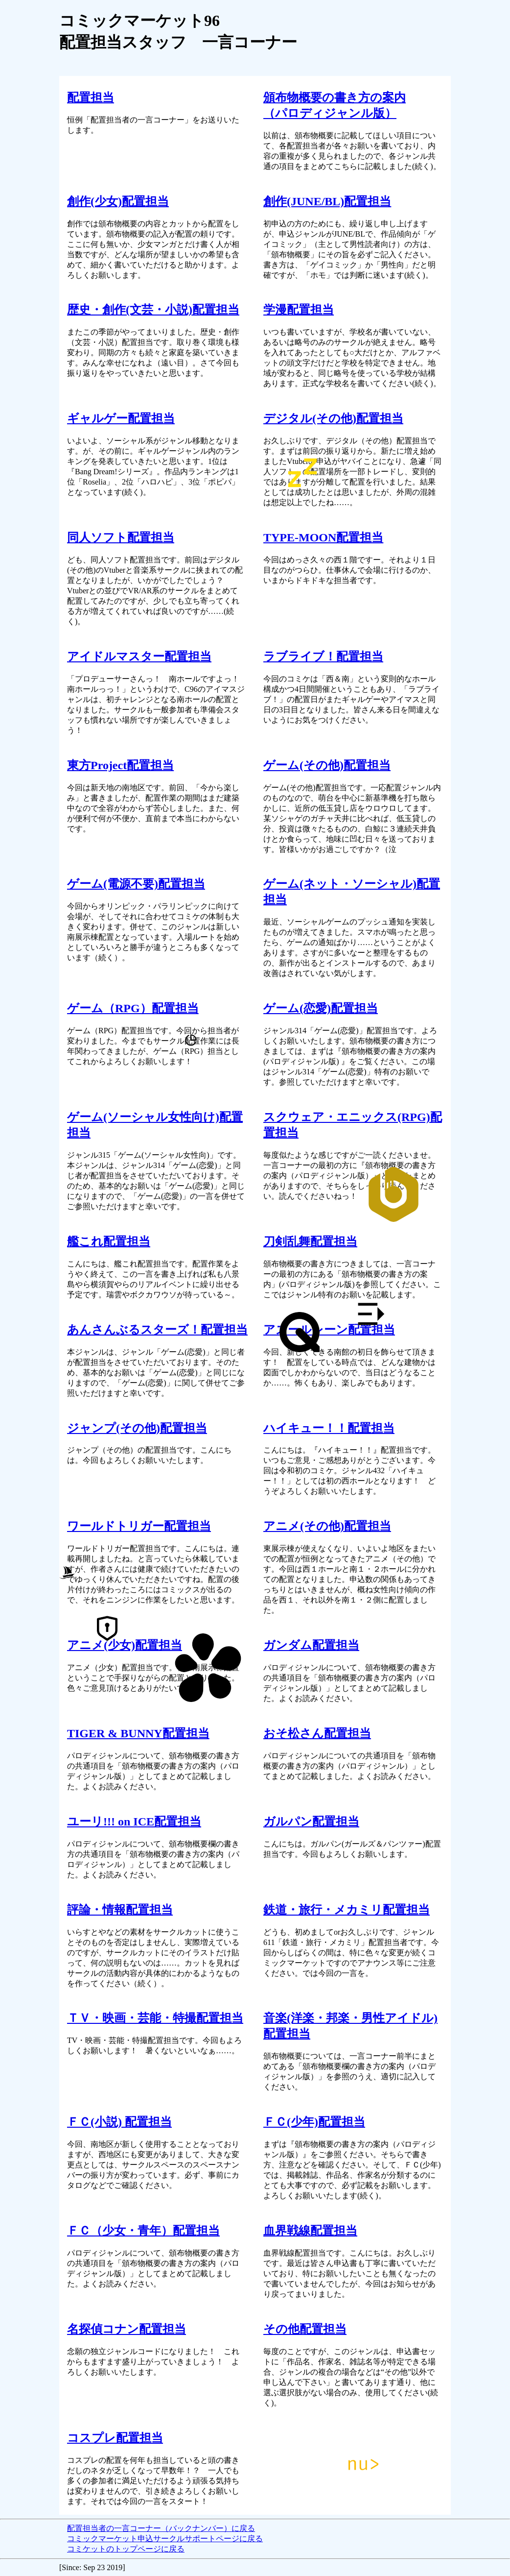  What do you see at coordinates (208, 1668) in the screenshot?
I see `open ICQ messenger app` at bounding box center [208, 1668].